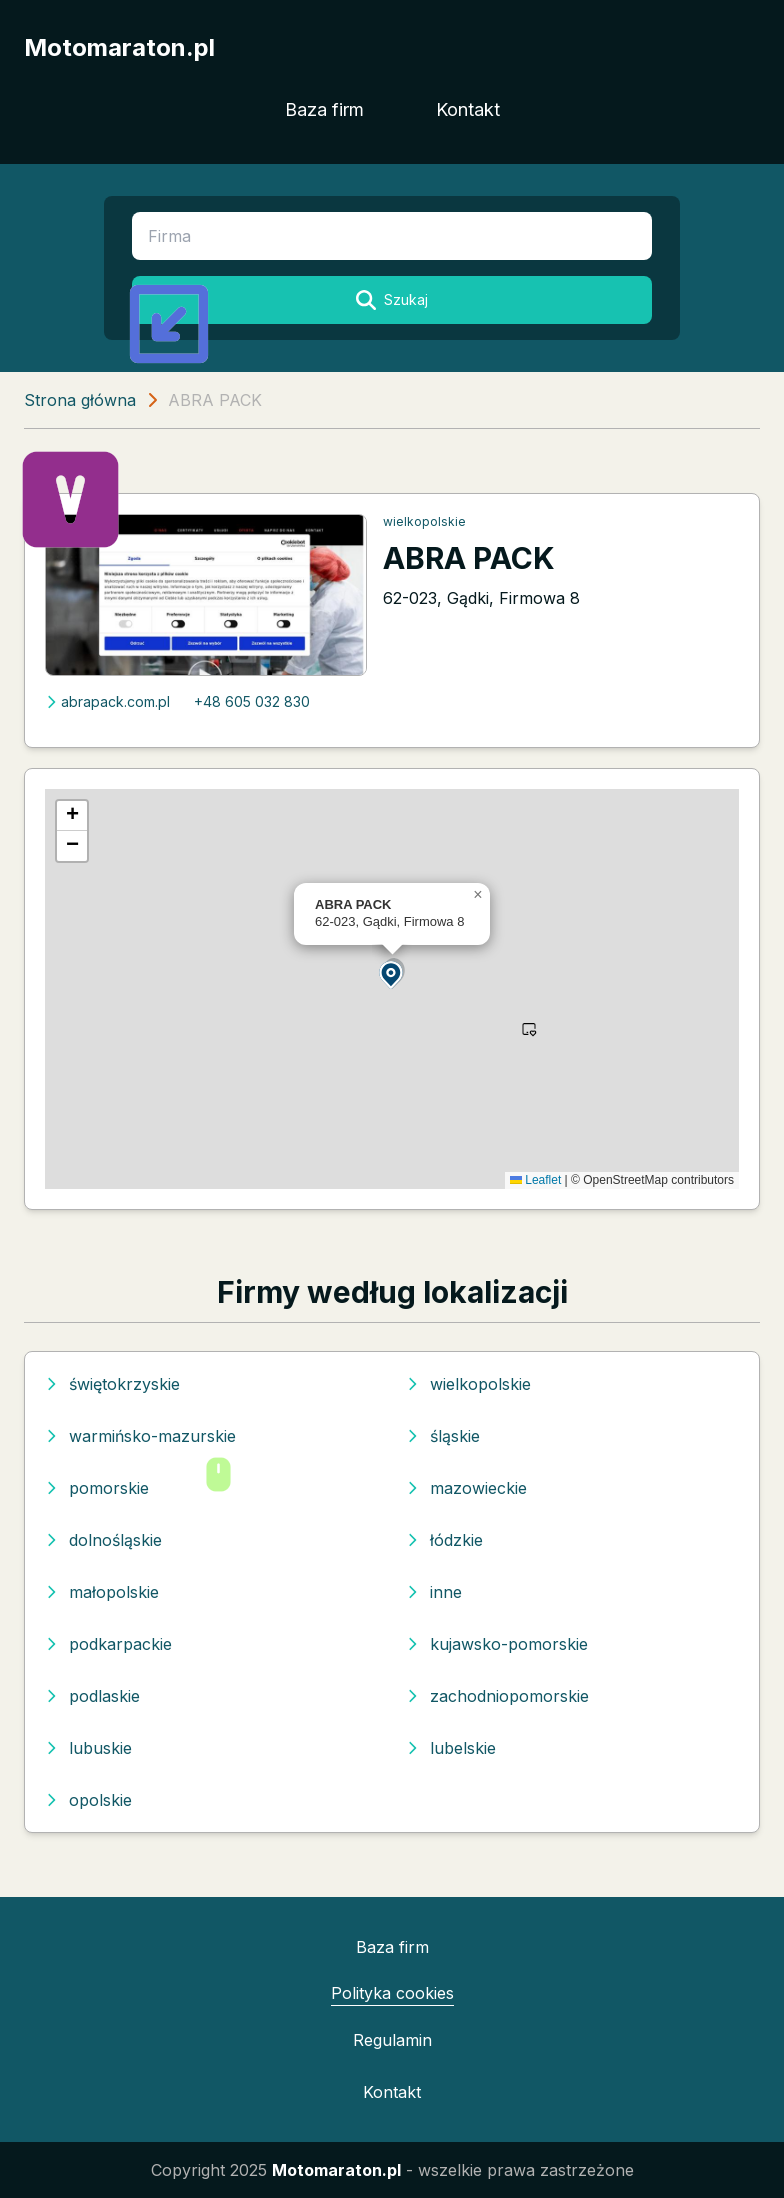 The image size is (784, 2198). What do you see at coordinates (70, 499) in the screenshot?
I see `indicates items starting with the letter V` at bounding box center [70, 499].